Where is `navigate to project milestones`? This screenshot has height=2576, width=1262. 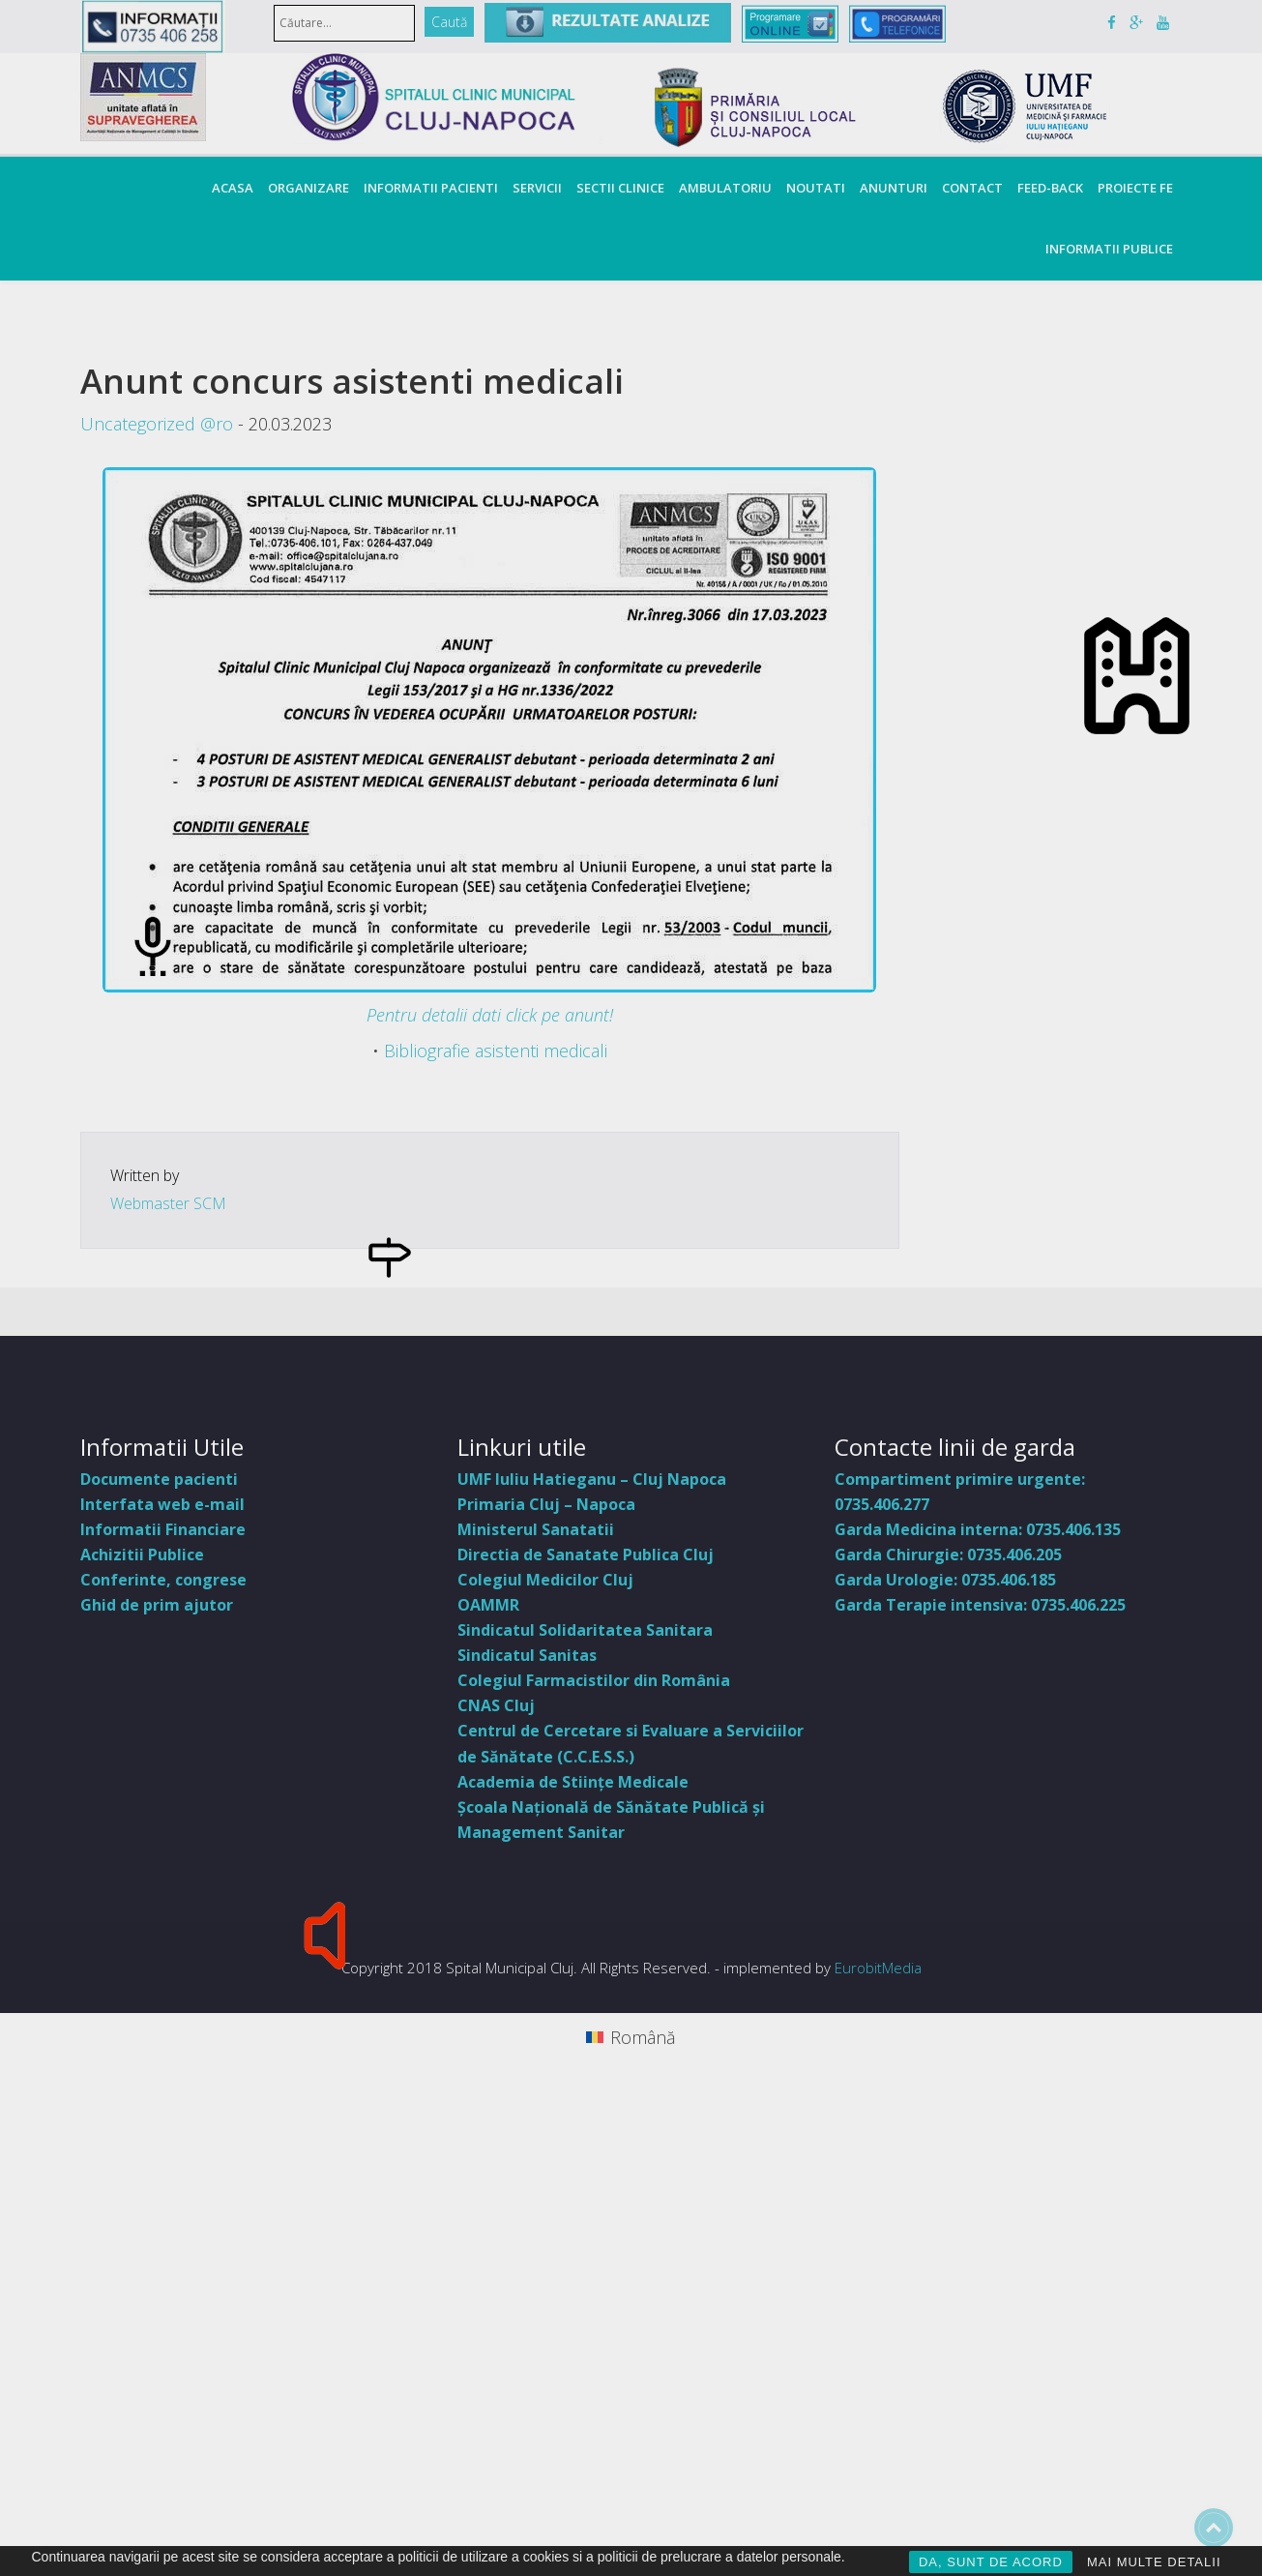 navigate to project milestones is located at coordinates (389, 1258).